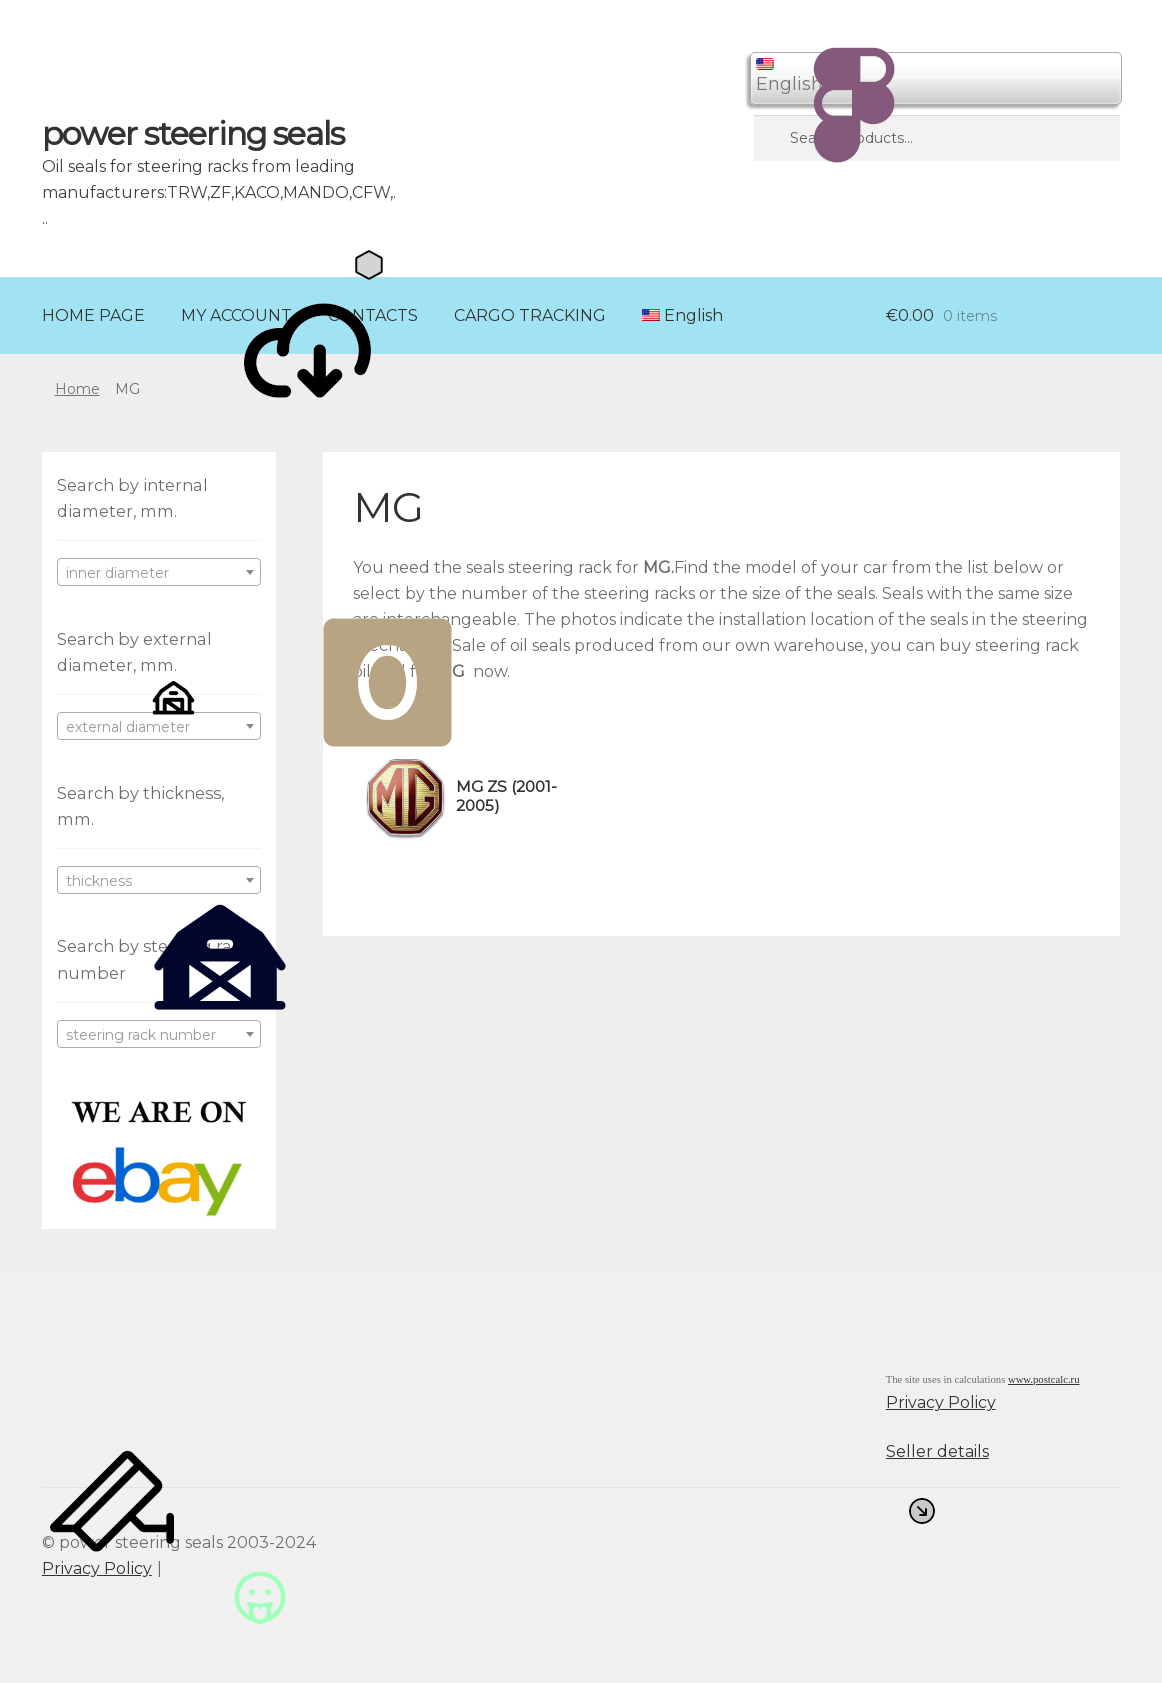 The width and height of the screenshot is (1162, 1683). I want to click on open figma design file, so click(852, 103).